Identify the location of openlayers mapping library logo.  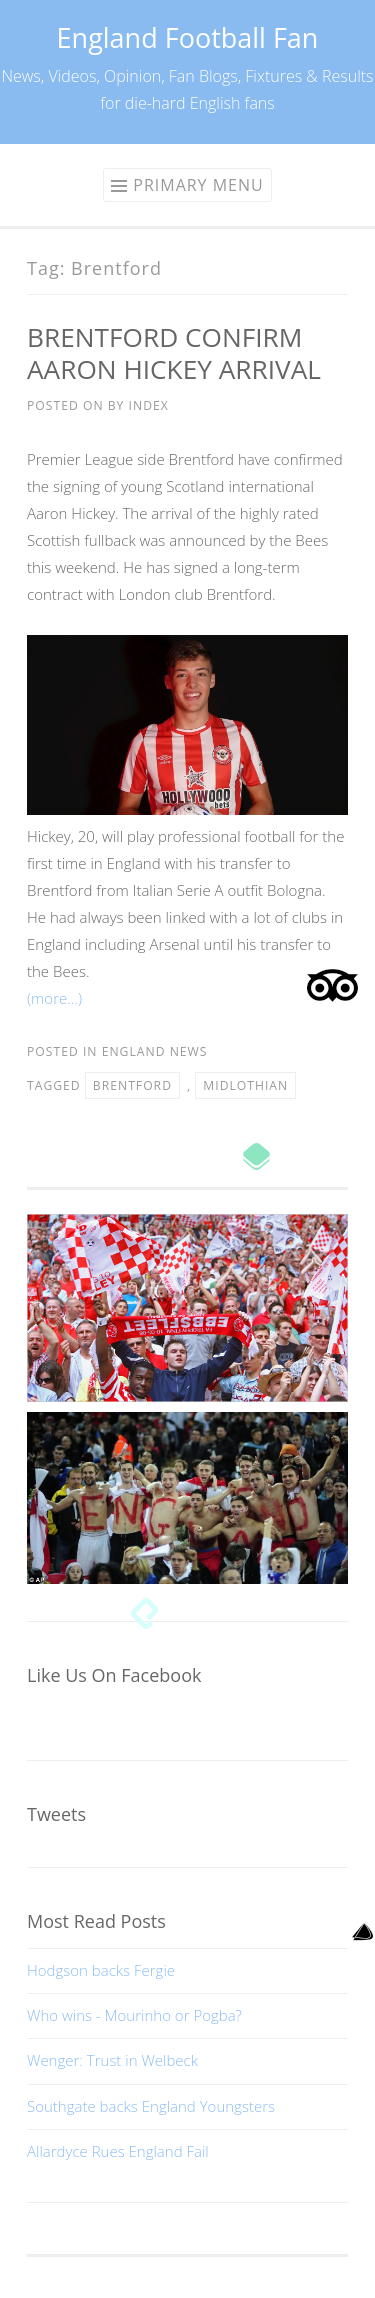
(256, 1156).